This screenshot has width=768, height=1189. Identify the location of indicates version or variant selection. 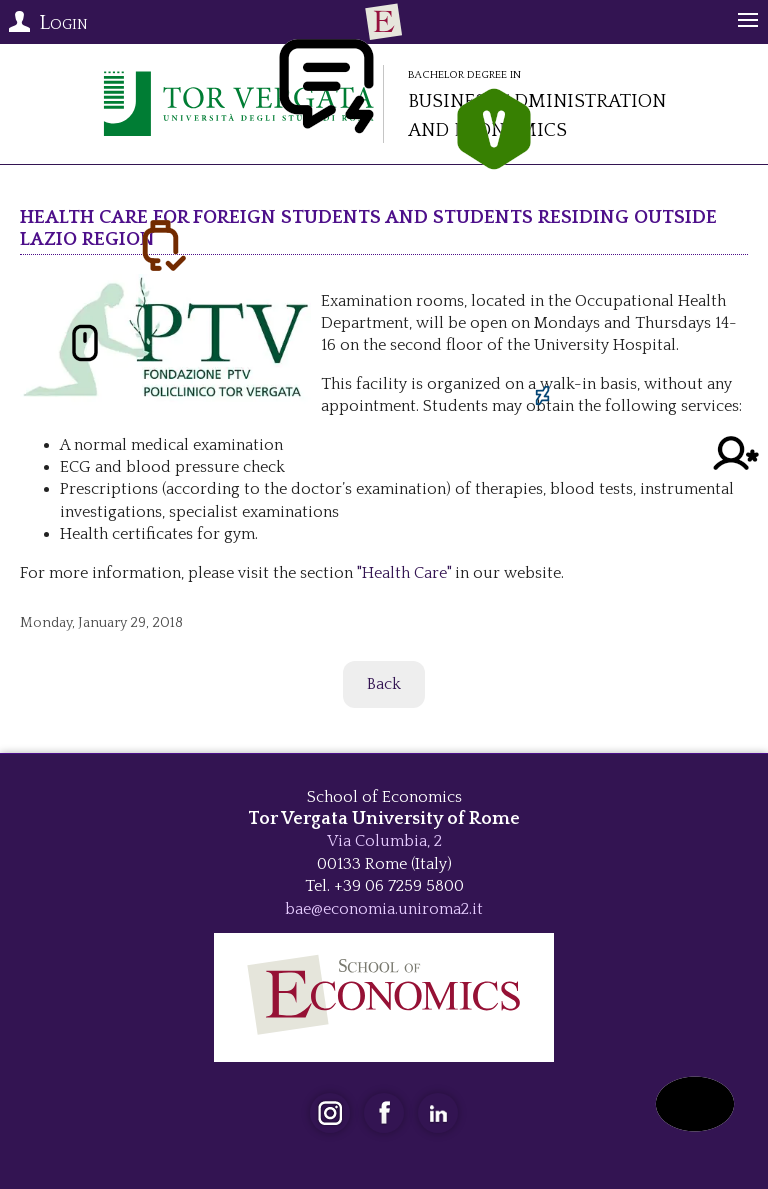
(494, 129).